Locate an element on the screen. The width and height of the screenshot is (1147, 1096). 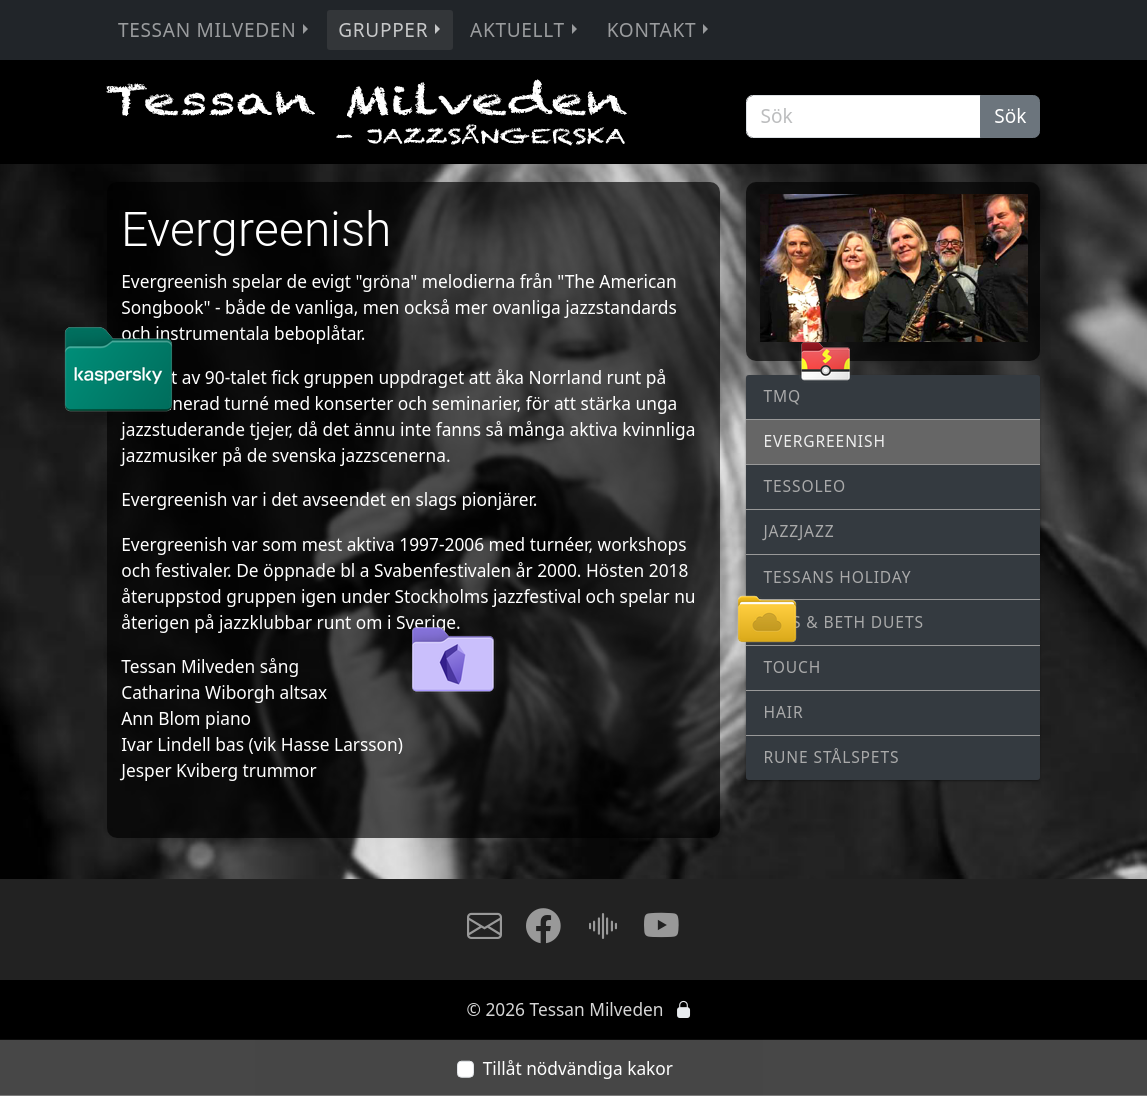
folder containing kaspersky antivirus files is located at coordinates (118, 372).